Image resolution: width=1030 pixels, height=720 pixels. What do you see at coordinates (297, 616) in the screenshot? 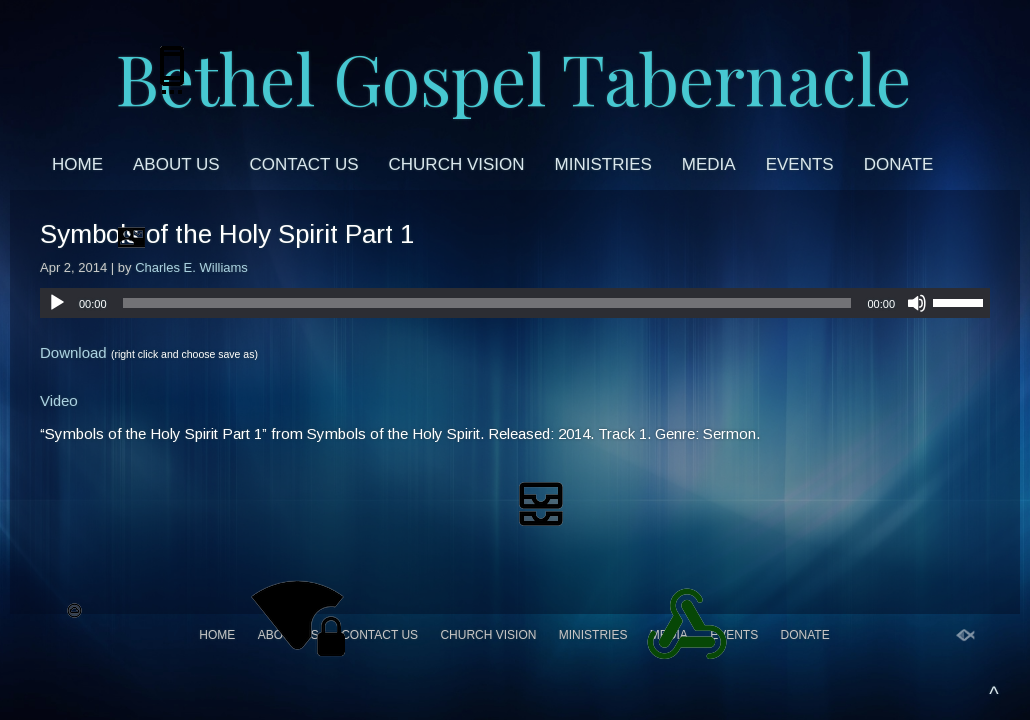
I see `indicates a secure wifi connection at full signal strength` at bounding box center [297, 616].